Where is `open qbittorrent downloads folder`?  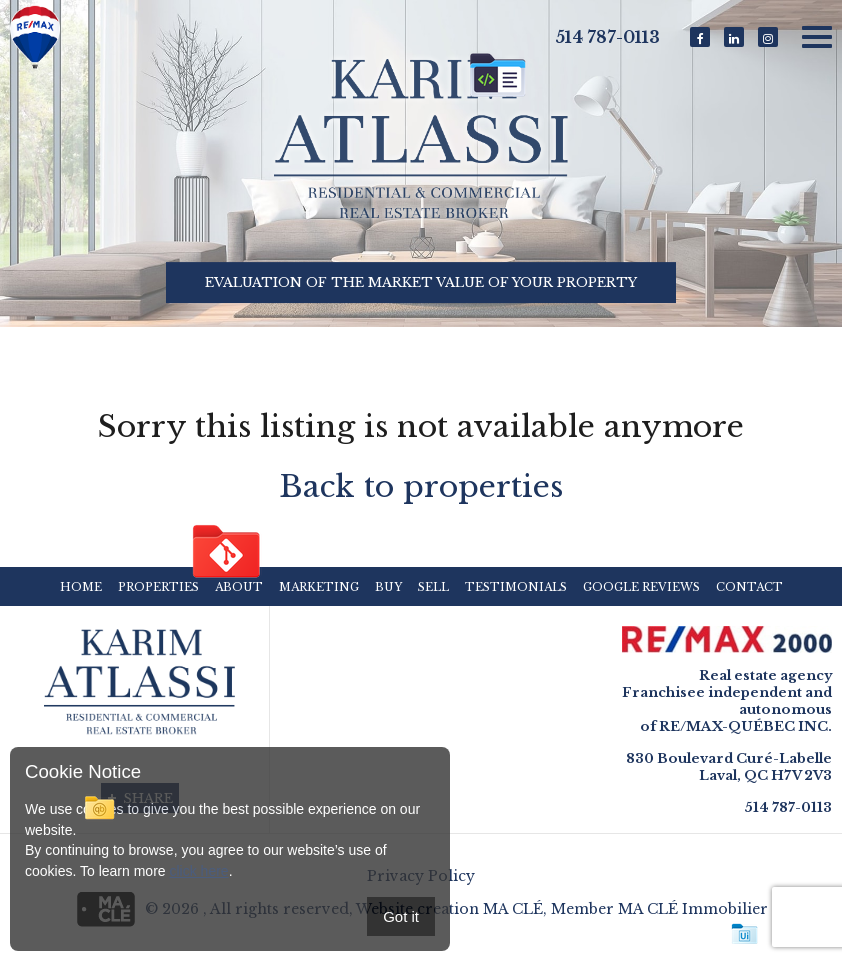 open qbittorrent downloads folder is located at coordinates (99, 808).